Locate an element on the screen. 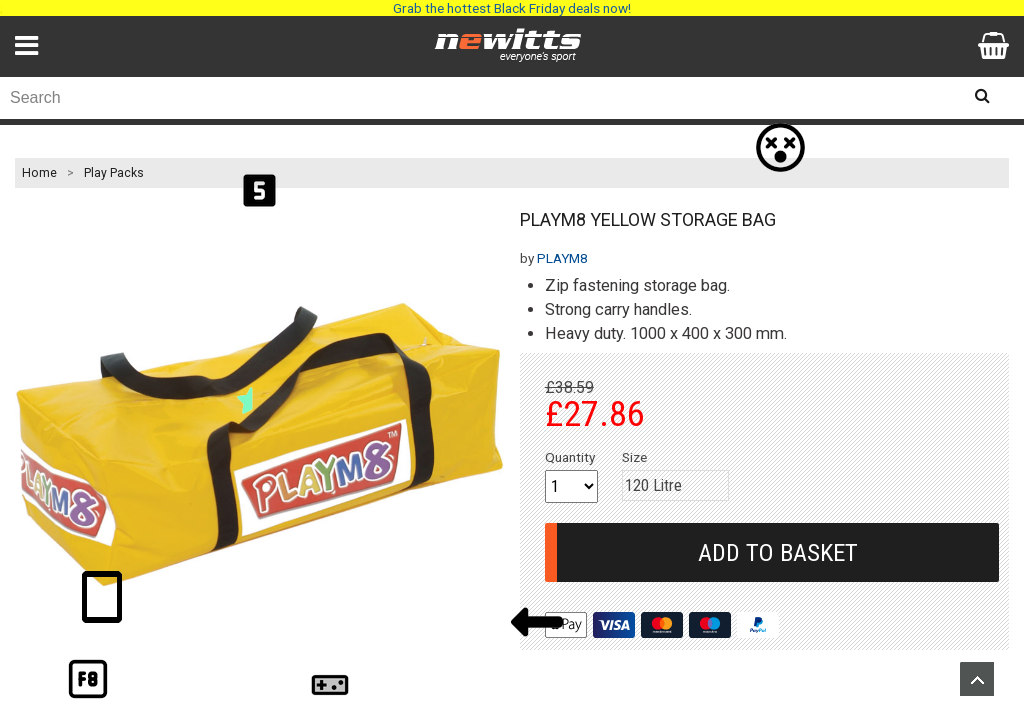  select function key F8 is located at coordinates (88, 679).